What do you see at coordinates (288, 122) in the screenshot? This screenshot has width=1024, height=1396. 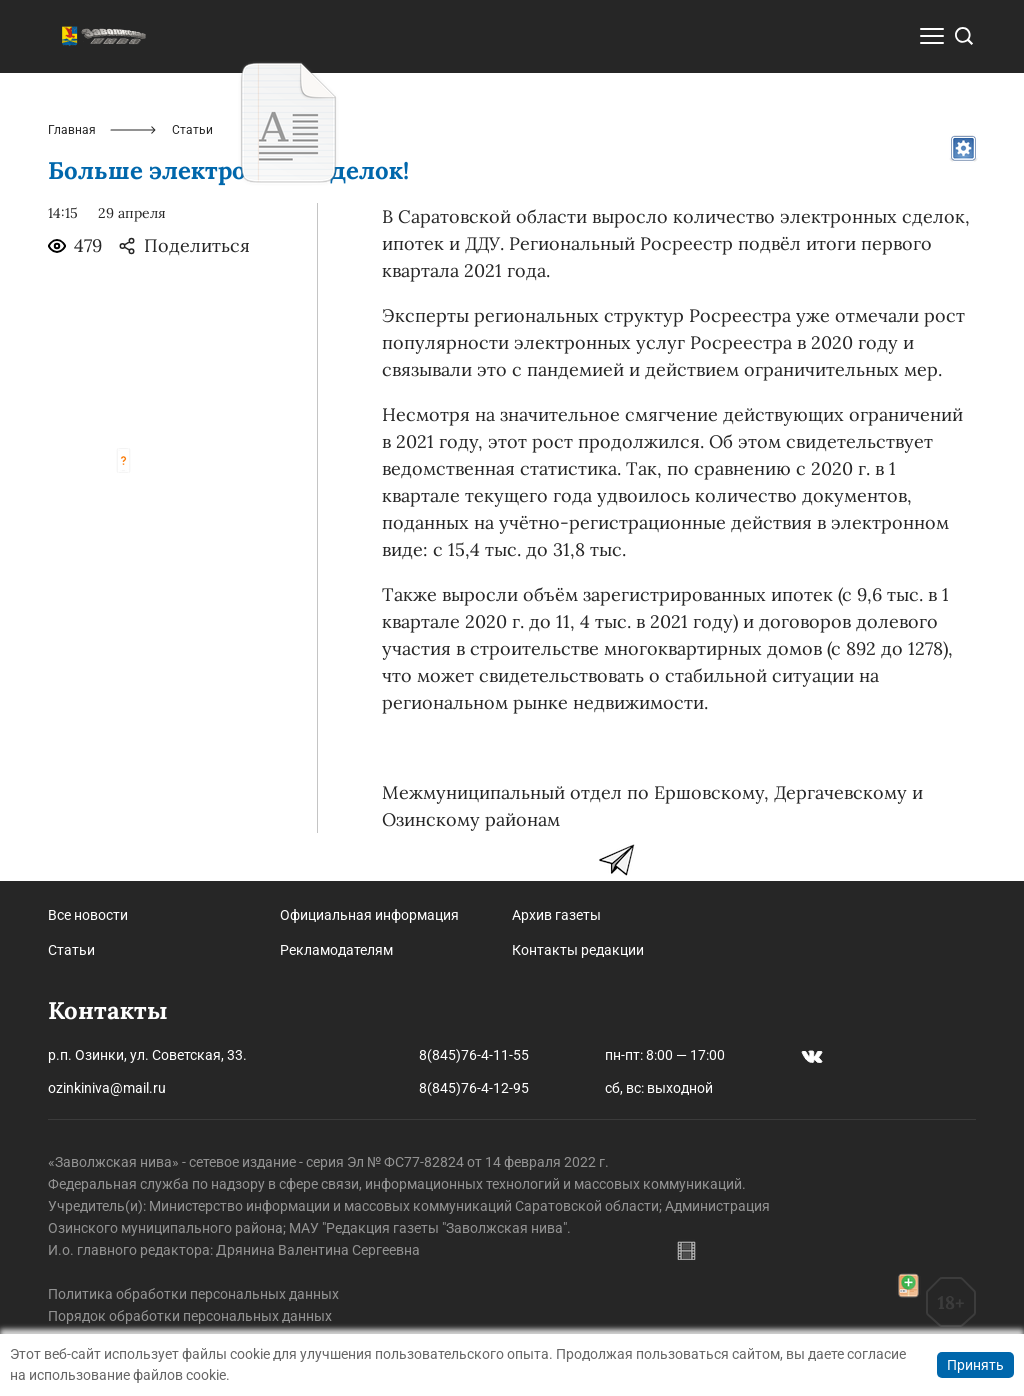 I see `a rich text or formatted document file` at bounding box center [288, 122].